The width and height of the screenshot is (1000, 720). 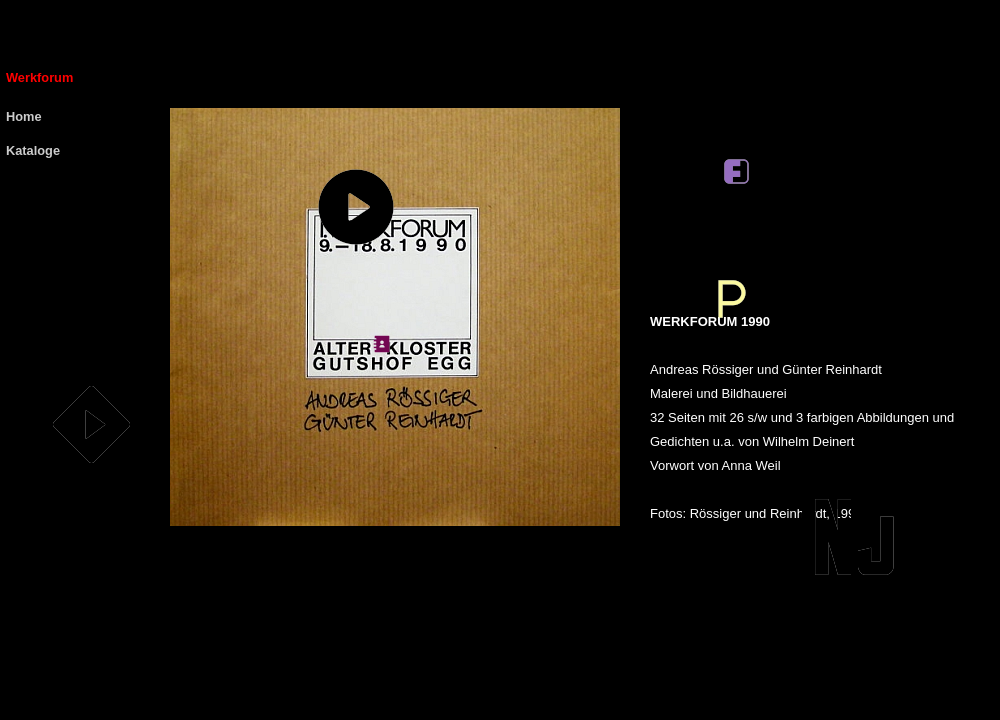 What do you see at coordinates (854, 538) in the screenshot?
I see `nunjucks templating engine logo` at bounding box center [854, 538].